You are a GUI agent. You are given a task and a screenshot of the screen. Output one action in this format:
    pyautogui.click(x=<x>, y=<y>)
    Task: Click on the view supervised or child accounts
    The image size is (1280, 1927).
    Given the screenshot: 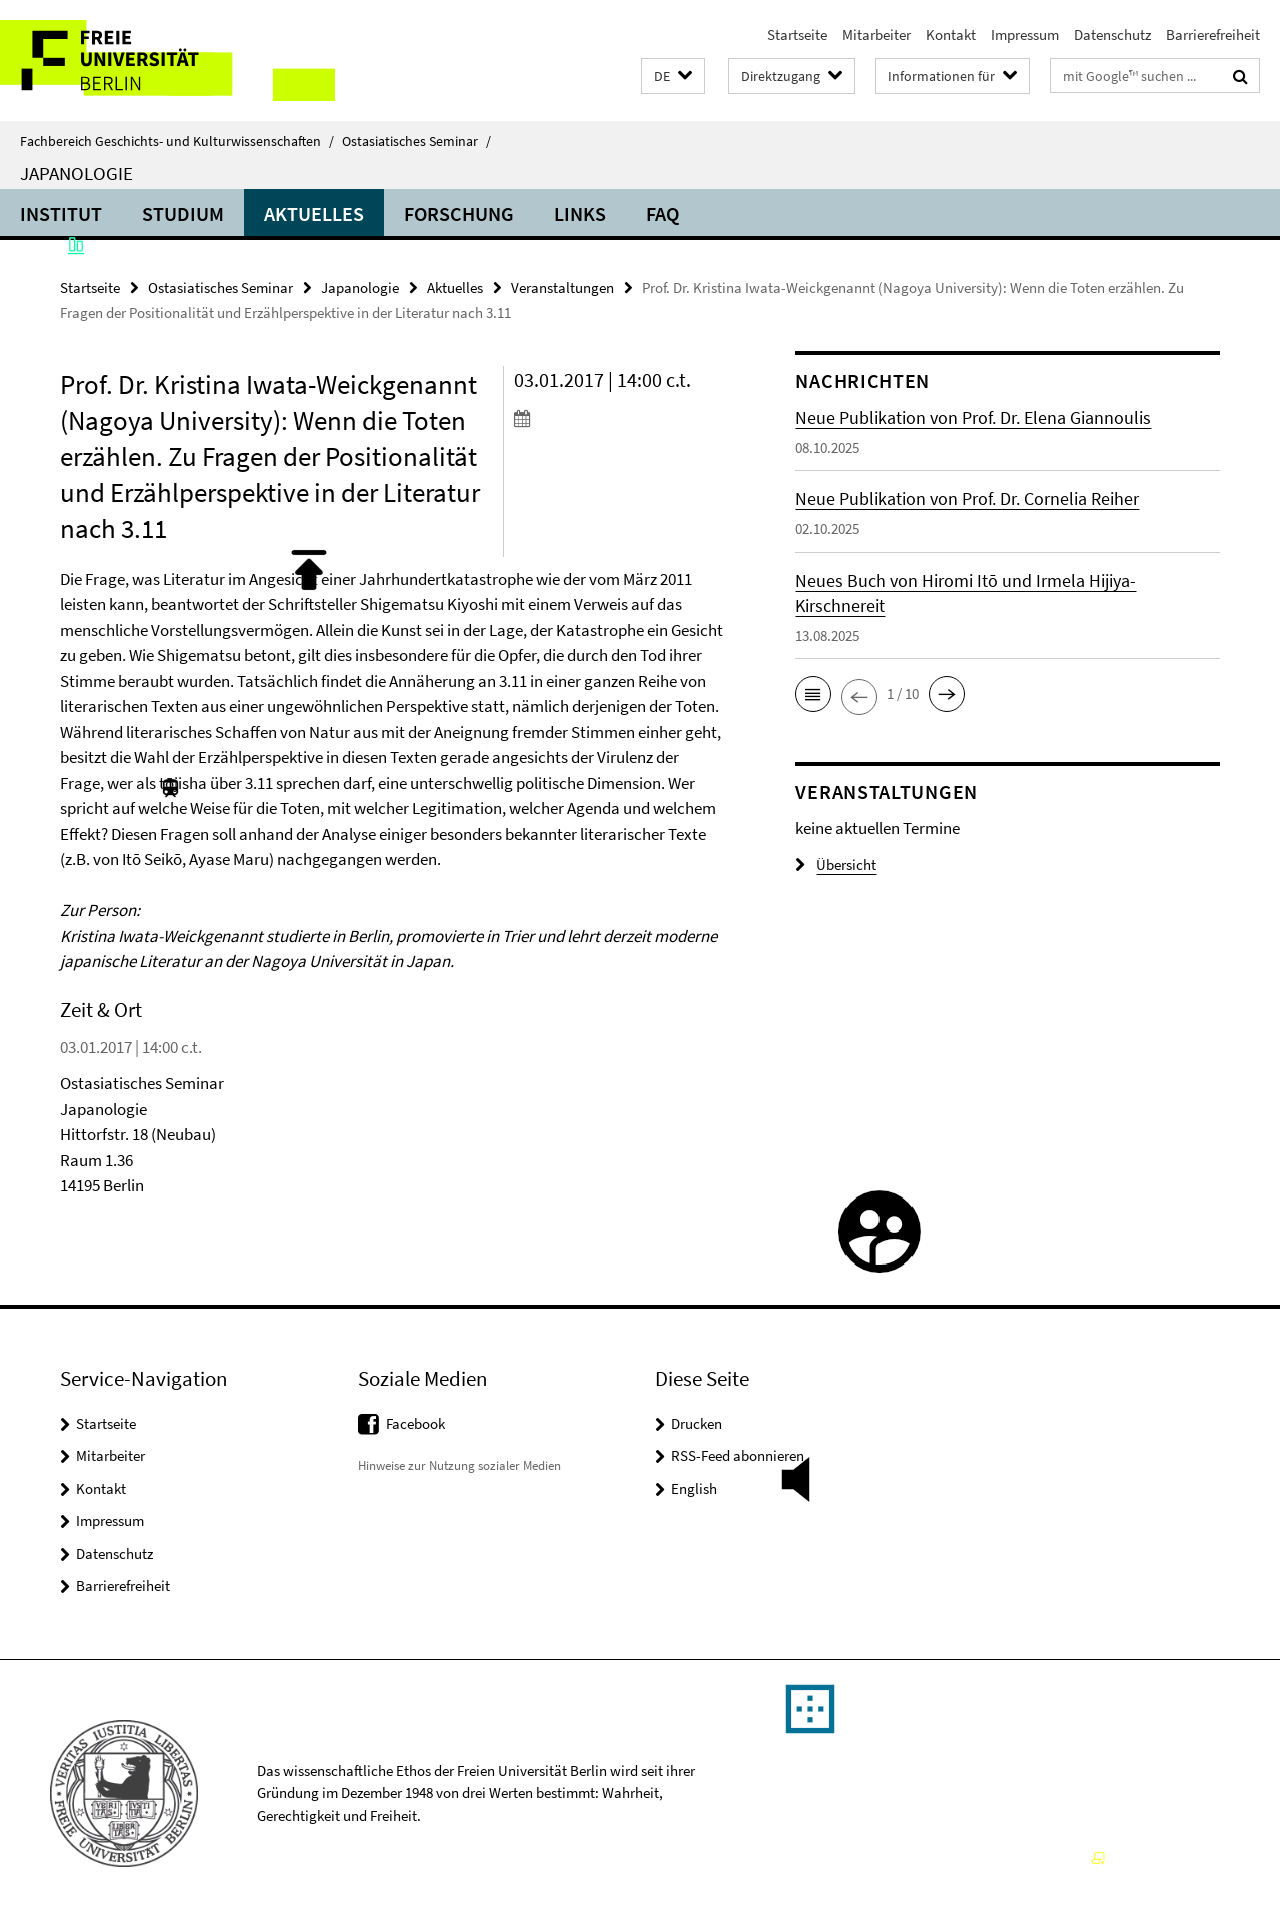 What is the action you would take?
    pyautogui.click(x=879, y=1231)
    